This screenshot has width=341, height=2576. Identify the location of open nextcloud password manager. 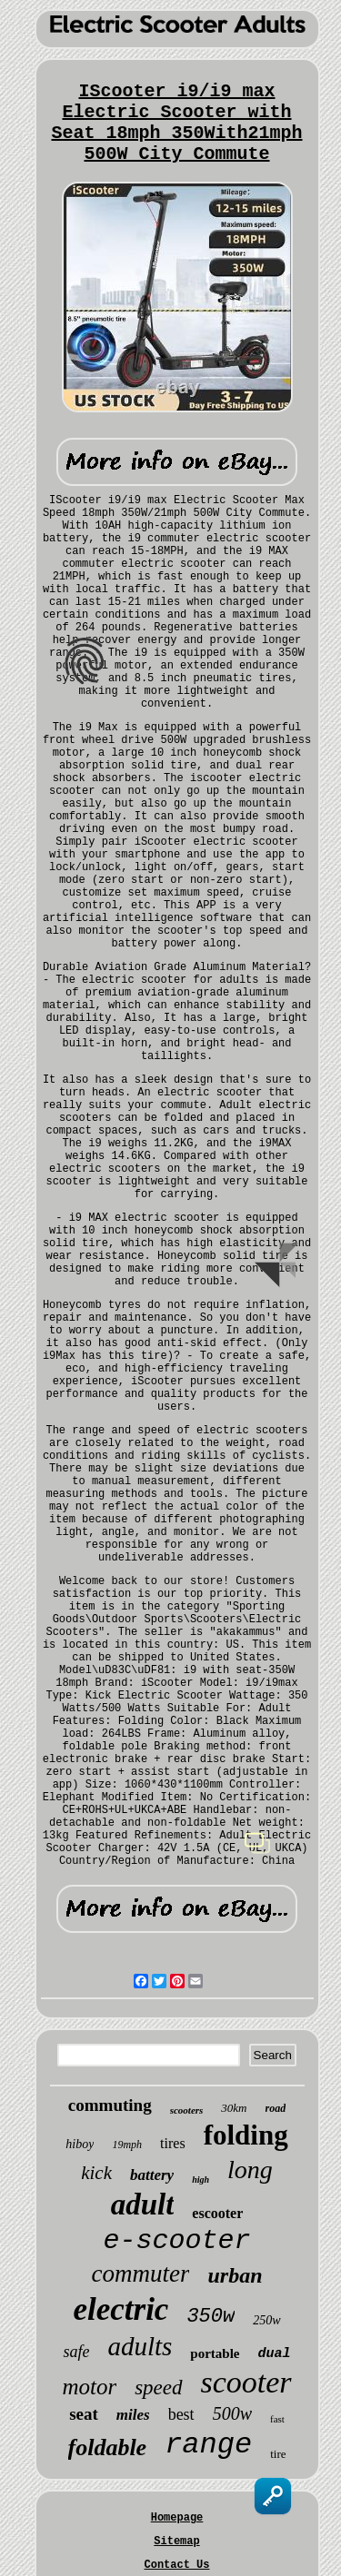
(273, 2496).